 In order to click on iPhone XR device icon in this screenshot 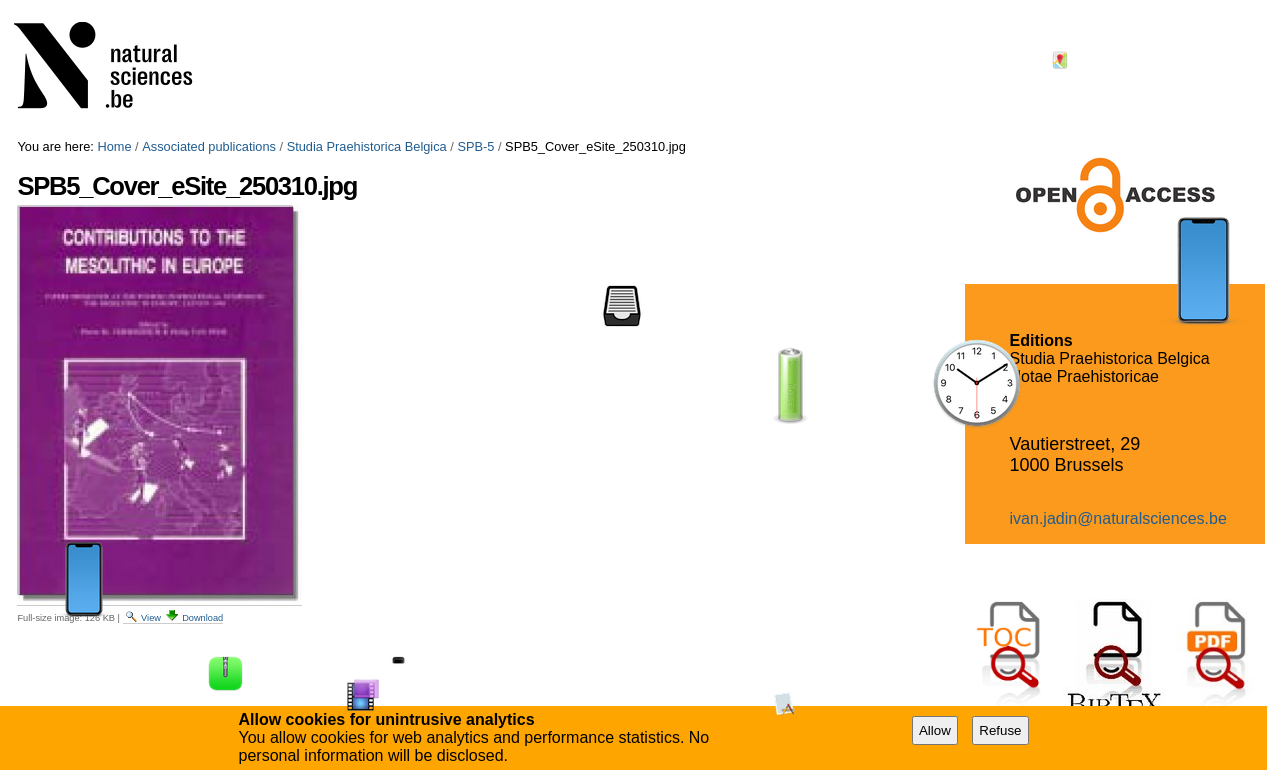, I will do `click(84, 580)`.